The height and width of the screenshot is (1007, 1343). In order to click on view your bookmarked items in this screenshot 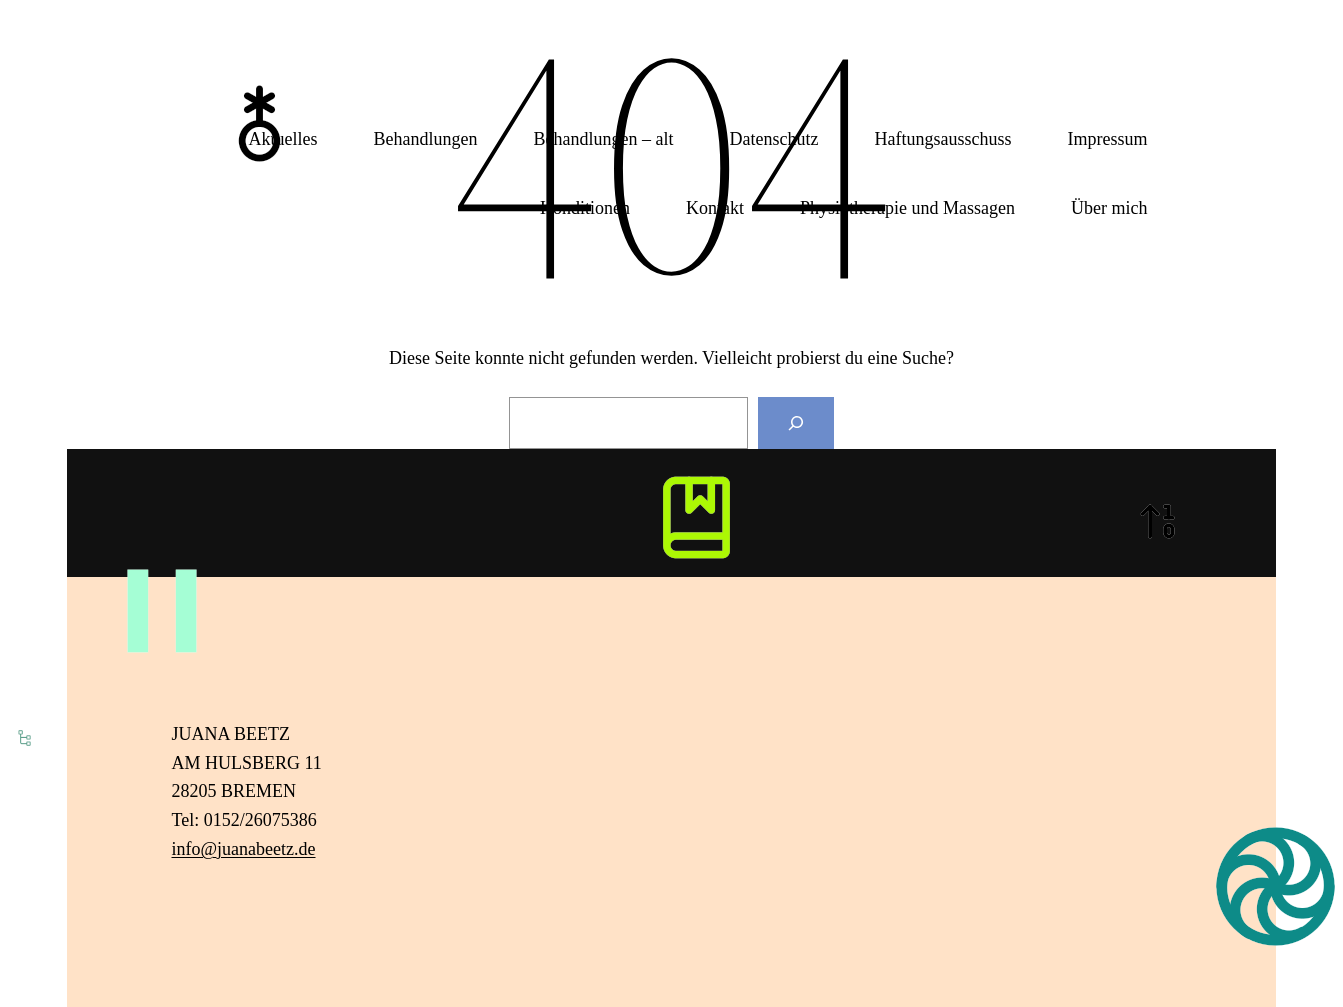, I will do `click(696, 517)`.